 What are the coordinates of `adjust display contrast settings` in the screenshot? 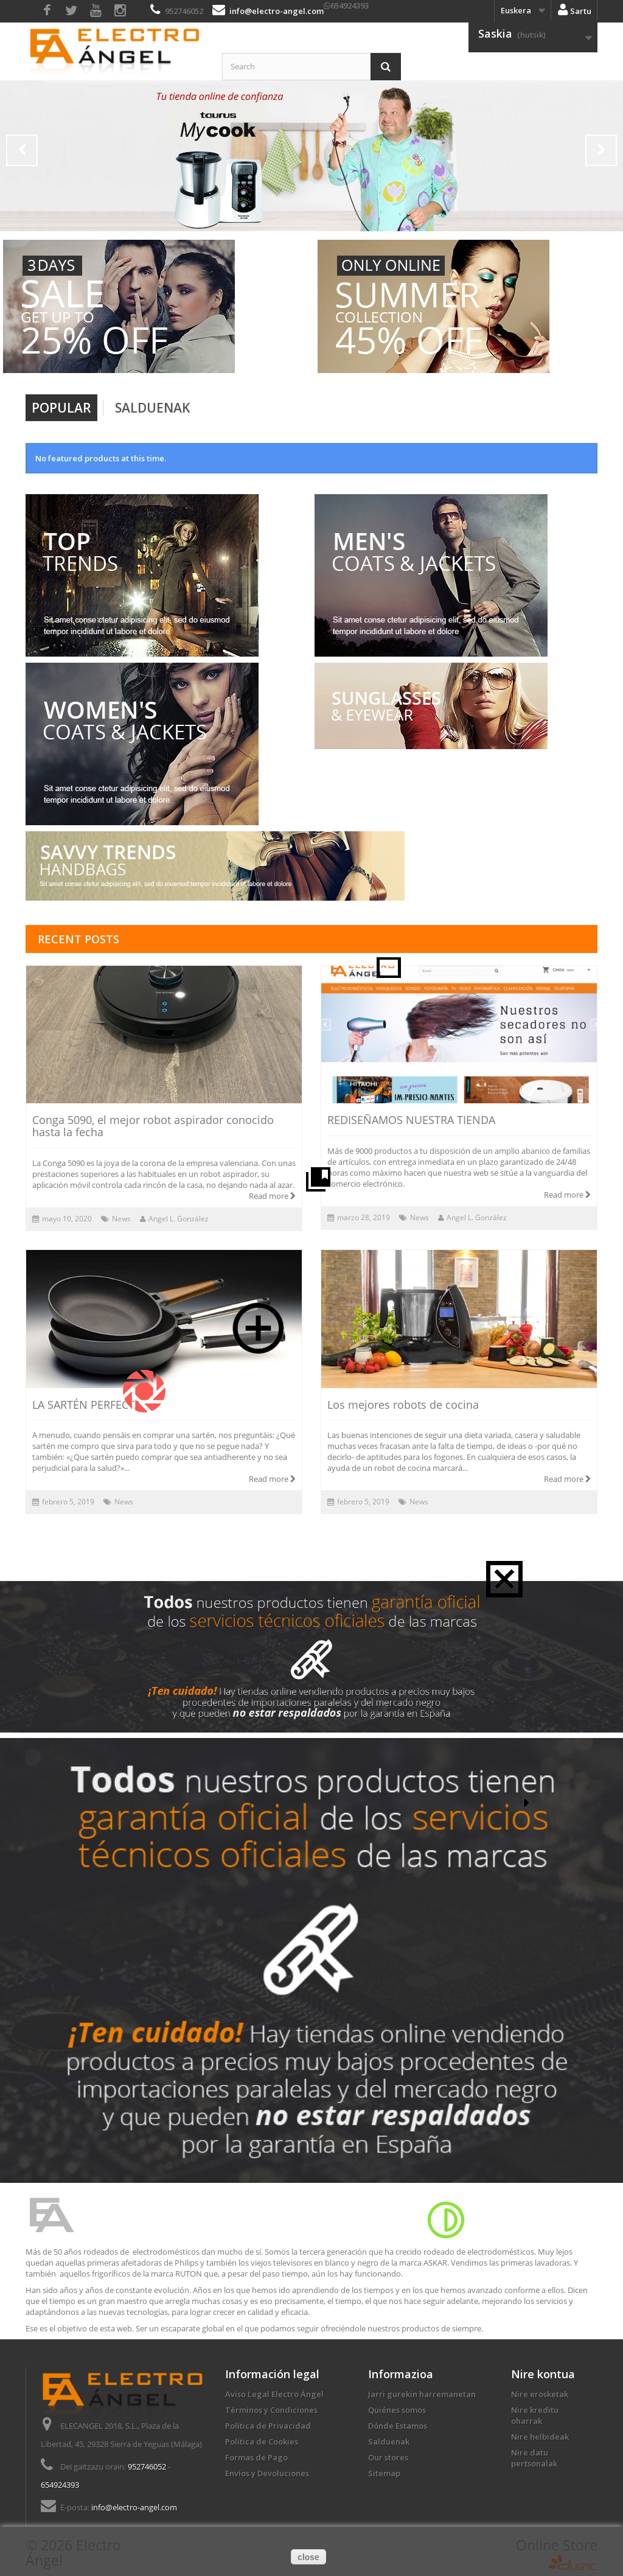 It's located at (446, 2220).